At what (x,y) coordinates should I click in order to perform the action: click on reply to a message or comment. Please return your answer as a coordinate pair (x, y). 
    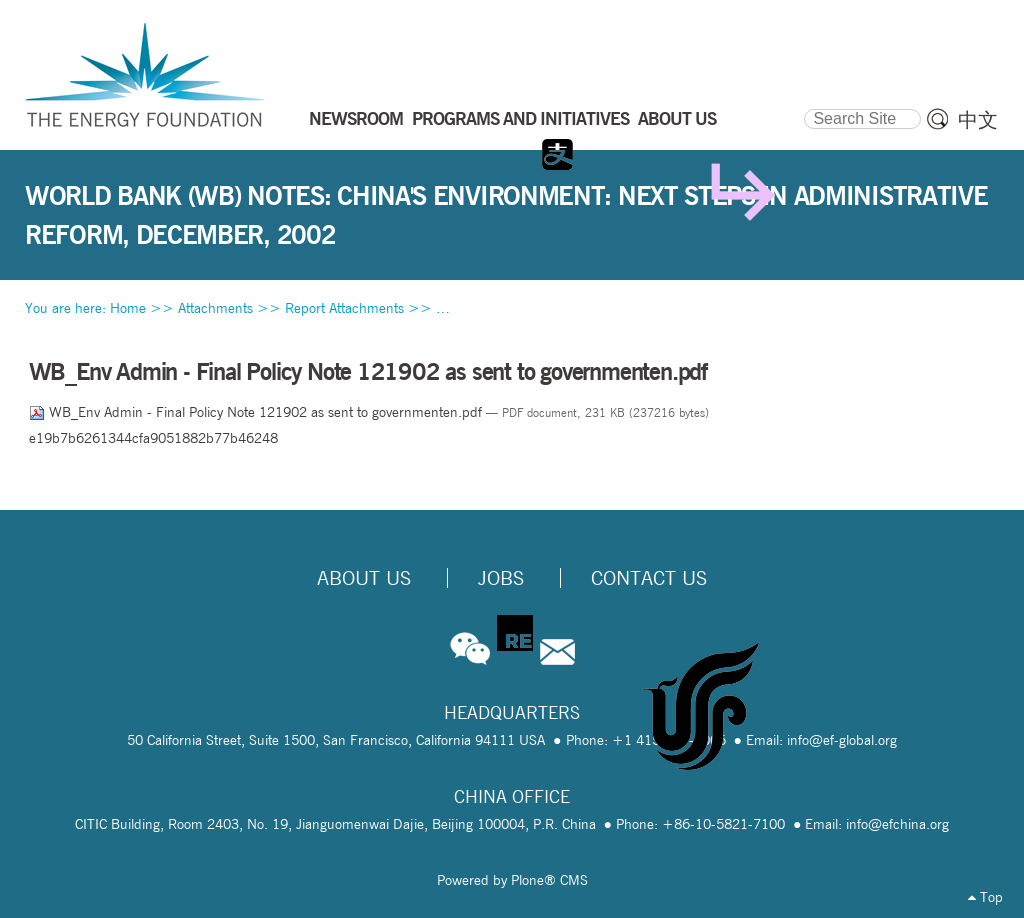
    Looking at the image, I should click on (739, 191).